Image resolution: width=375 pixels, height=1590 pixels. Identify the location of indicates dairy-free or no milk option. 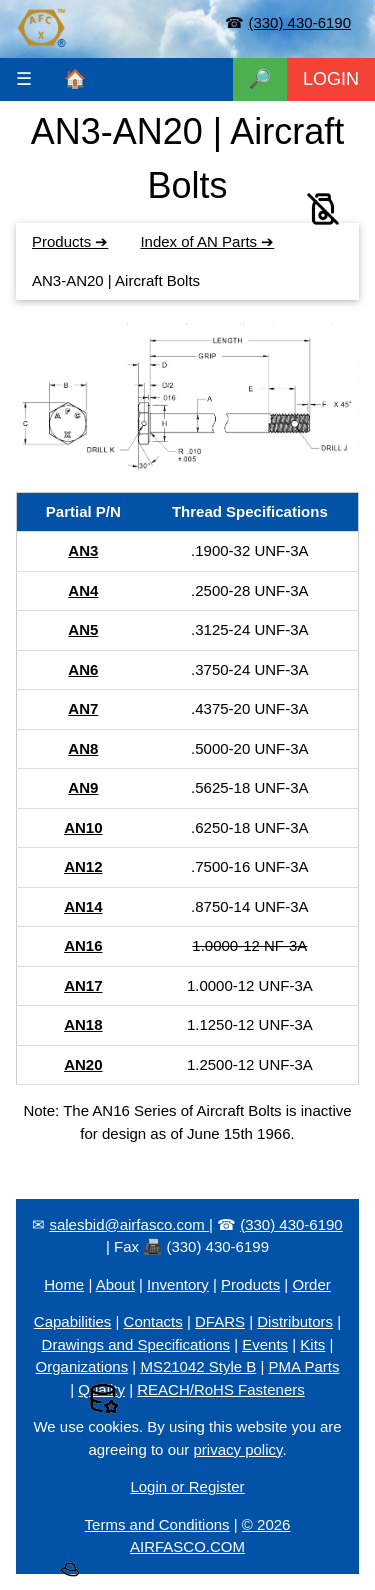
(323, 209).